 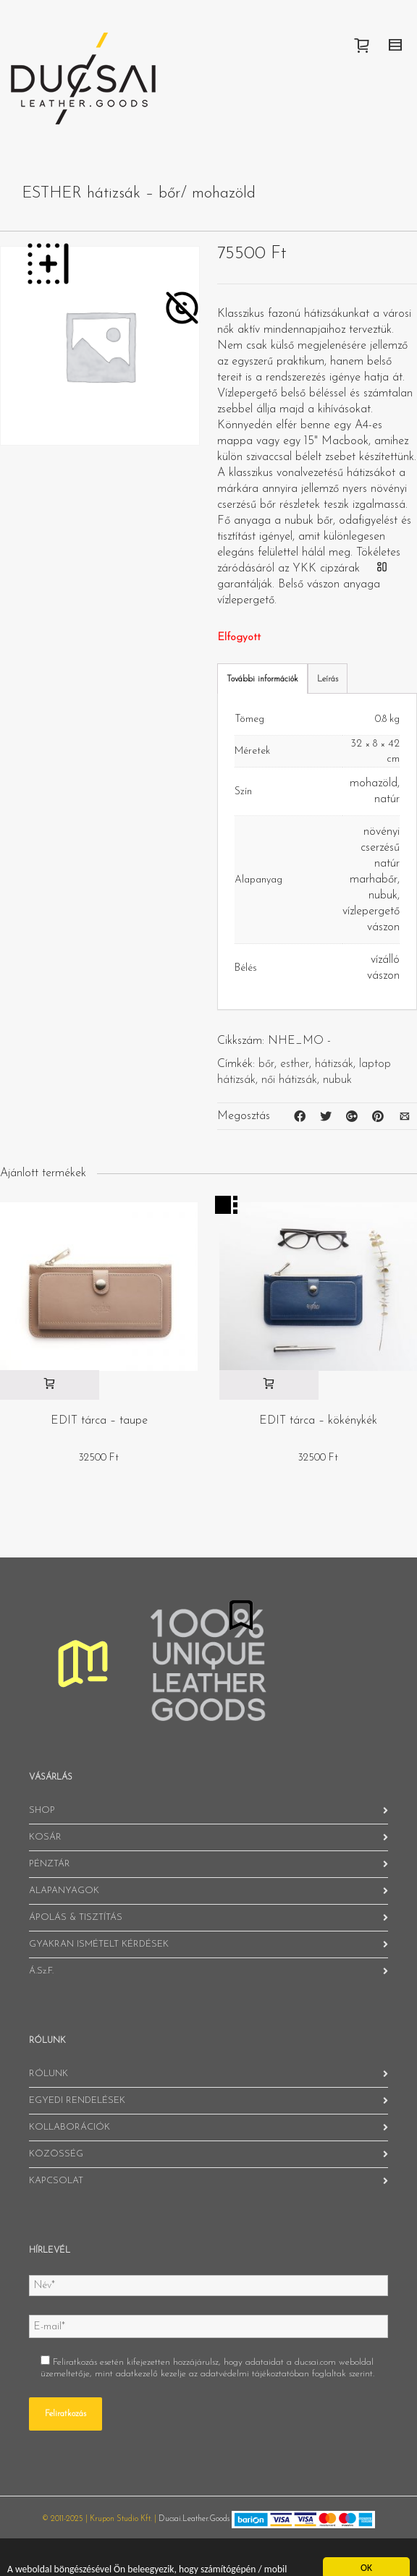 I want to click on toggle sidebar panel visibility, so click(x=226, y=1204).